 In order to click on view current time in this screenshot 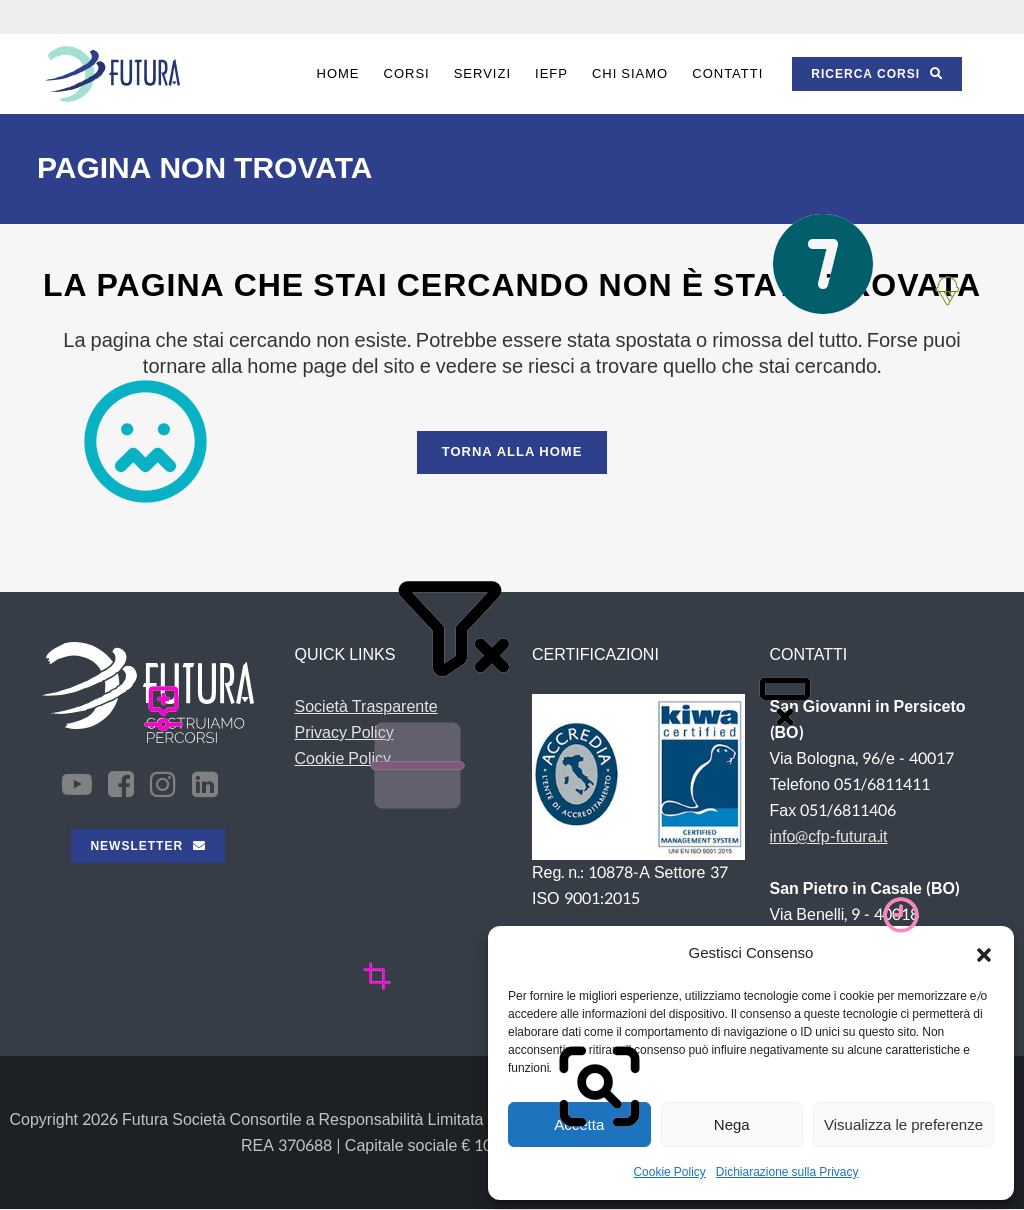, I will do `click(901, 915)`.